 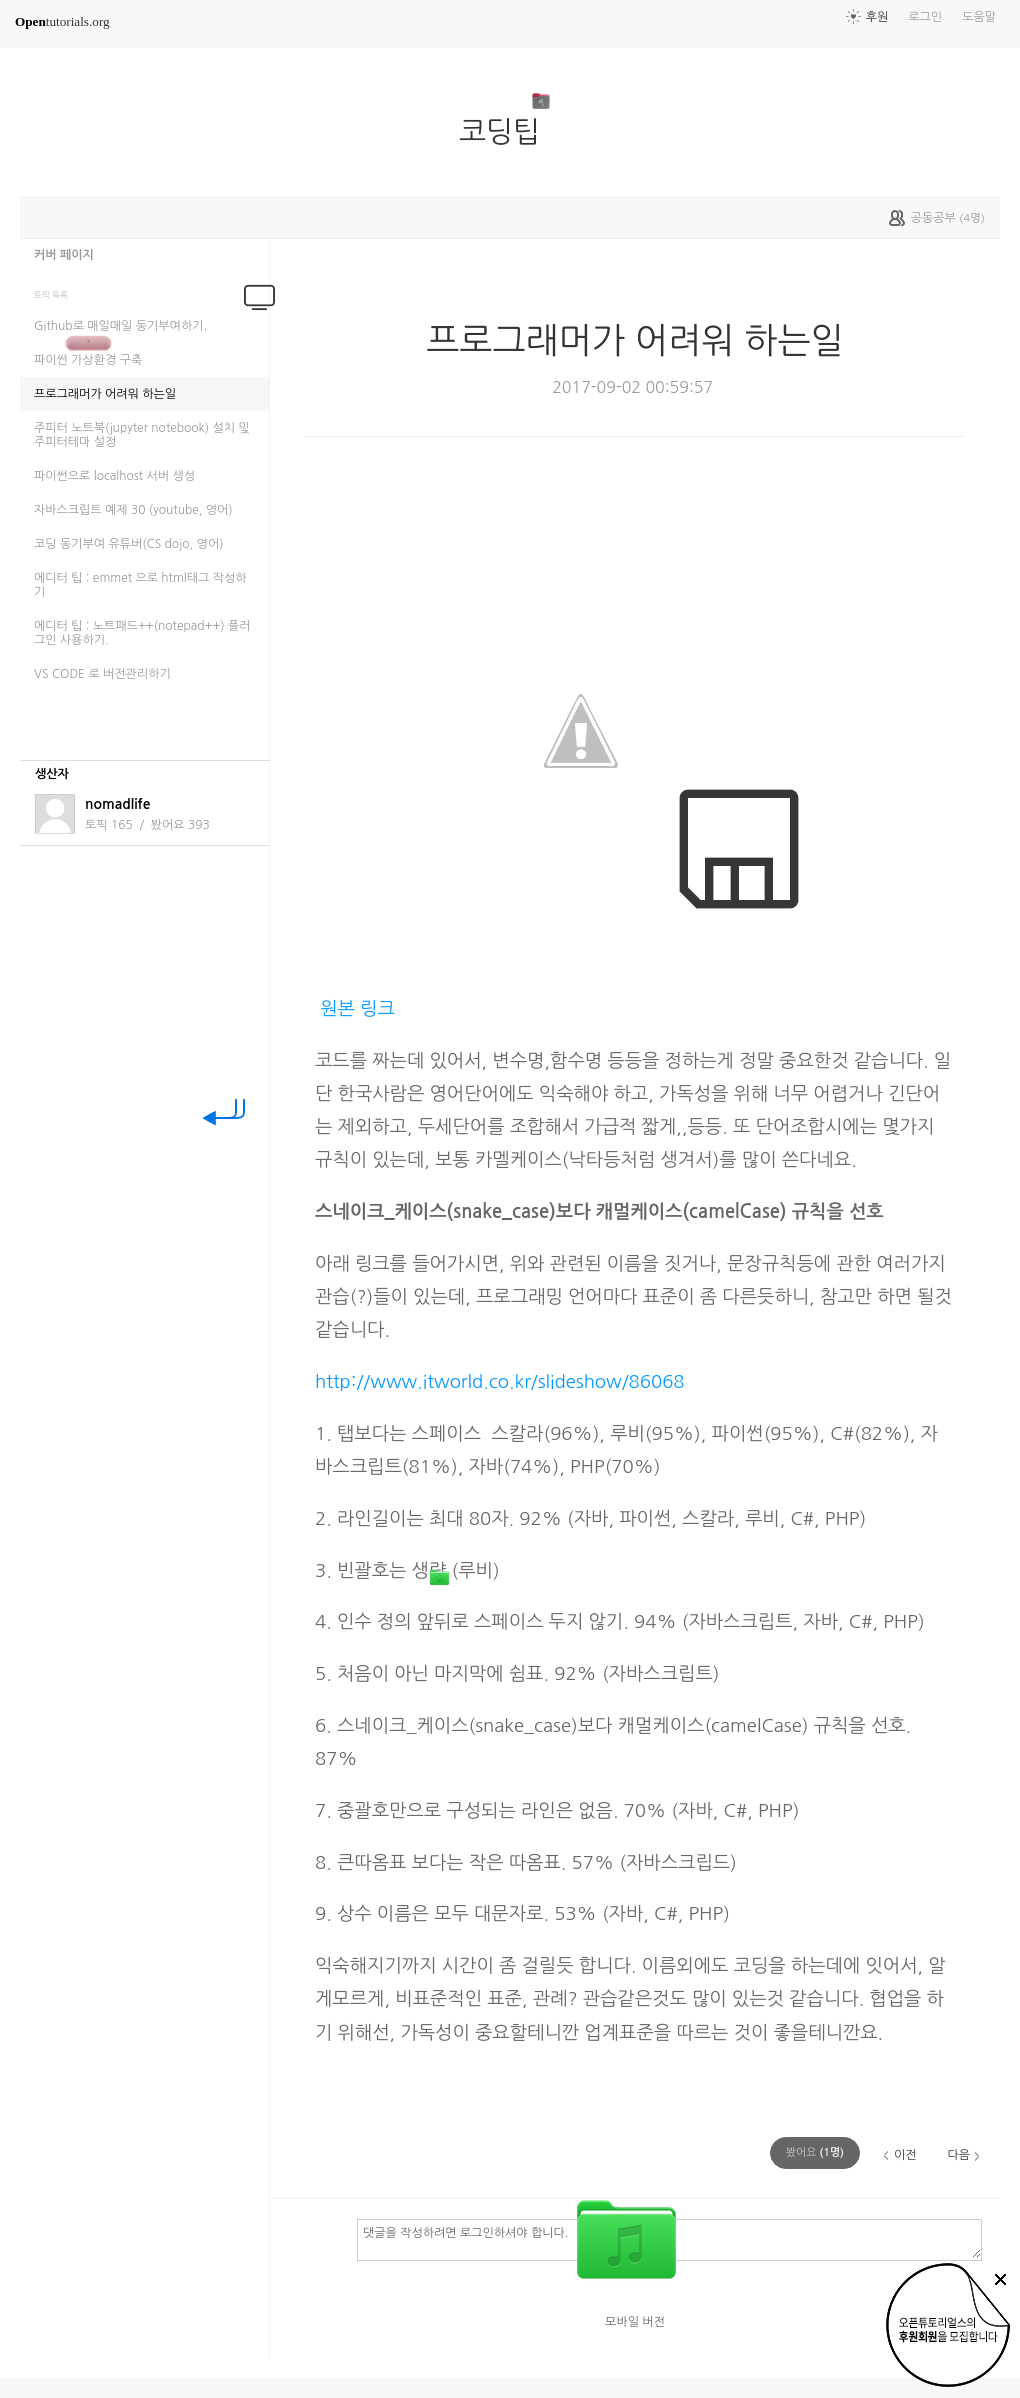 What do you see at coordinates (223, 1109) in the screenshot?
I see `reply to all recipients of an email` at bounding box center [223, 1109].